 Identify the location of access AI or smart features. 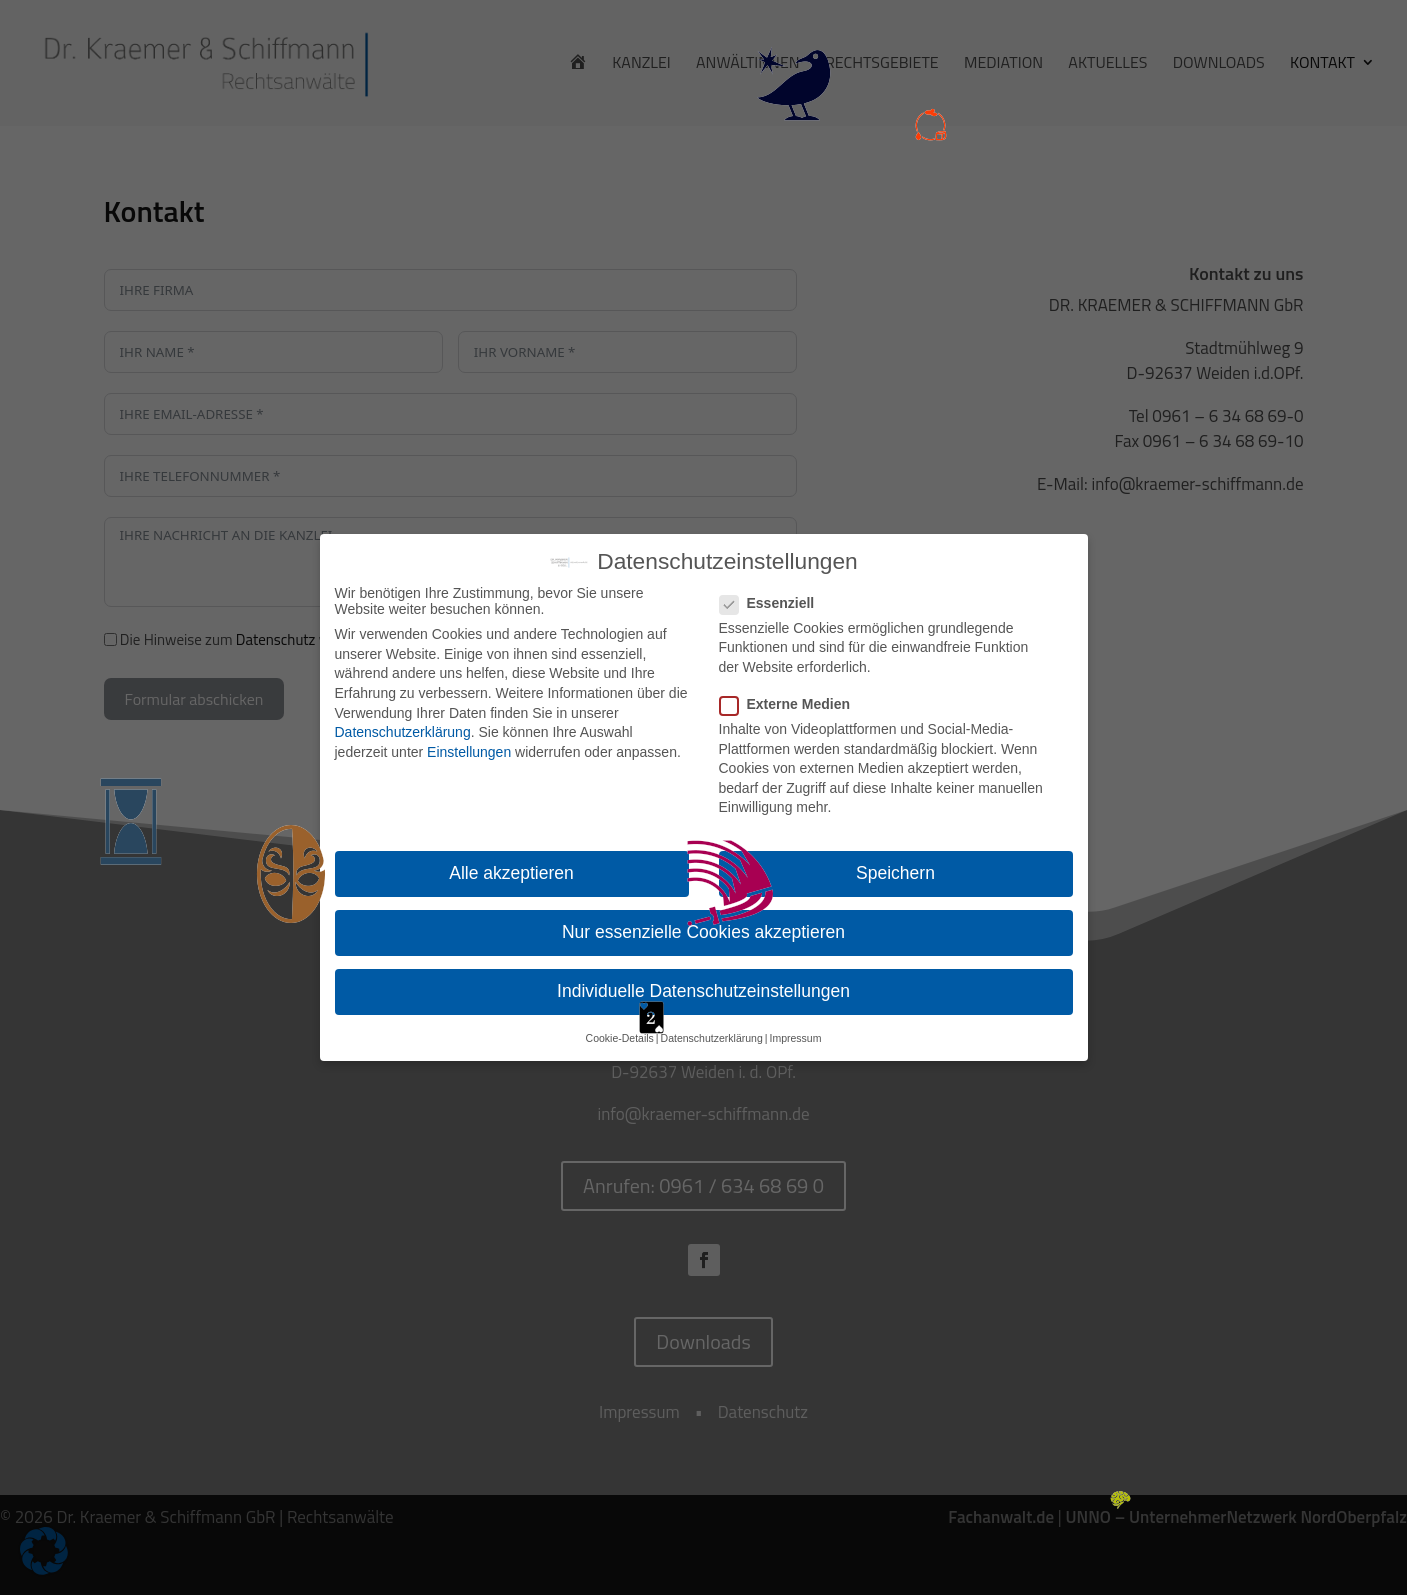
(1120, 1499).